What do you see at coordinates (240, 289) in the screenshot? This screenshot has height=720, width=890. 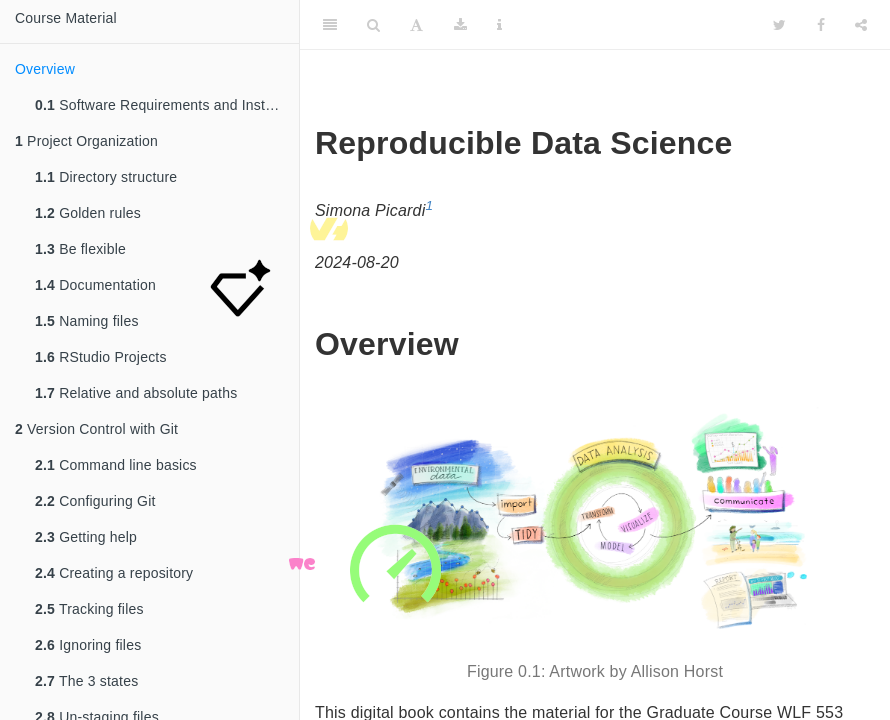 I see `premium or luxury feature indicator` at bounding box center [240, 289].